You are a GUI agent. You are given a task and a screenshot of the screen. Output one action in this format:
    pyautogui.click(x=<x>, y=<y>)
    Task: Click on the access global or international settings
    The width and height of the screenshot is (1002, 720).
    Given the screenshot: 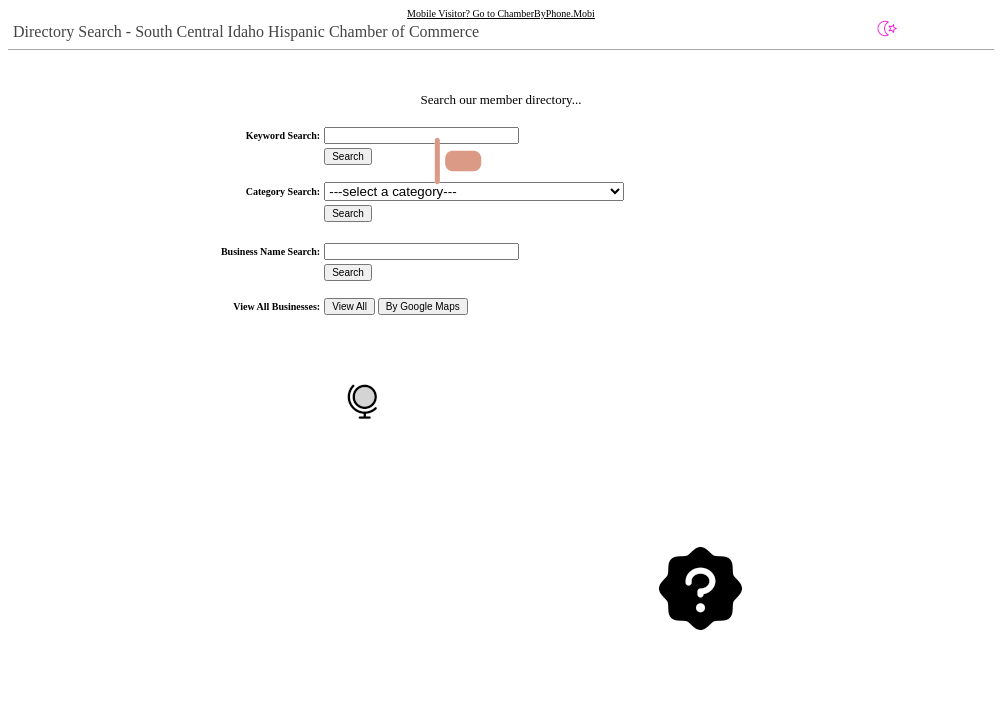 What is the action you would take?
    pyautogui.click(x=363, y=400)
    